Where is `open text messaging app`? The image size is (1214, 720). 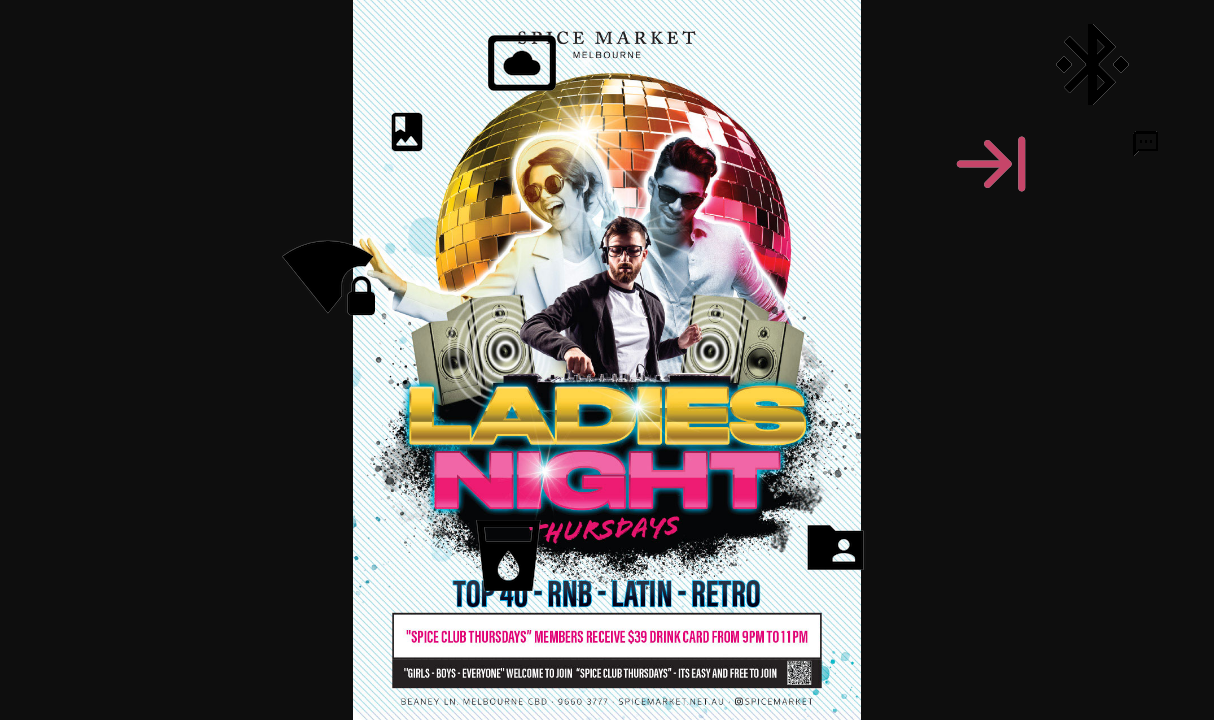
open text messaging app is located at coordinates (1146, 144).